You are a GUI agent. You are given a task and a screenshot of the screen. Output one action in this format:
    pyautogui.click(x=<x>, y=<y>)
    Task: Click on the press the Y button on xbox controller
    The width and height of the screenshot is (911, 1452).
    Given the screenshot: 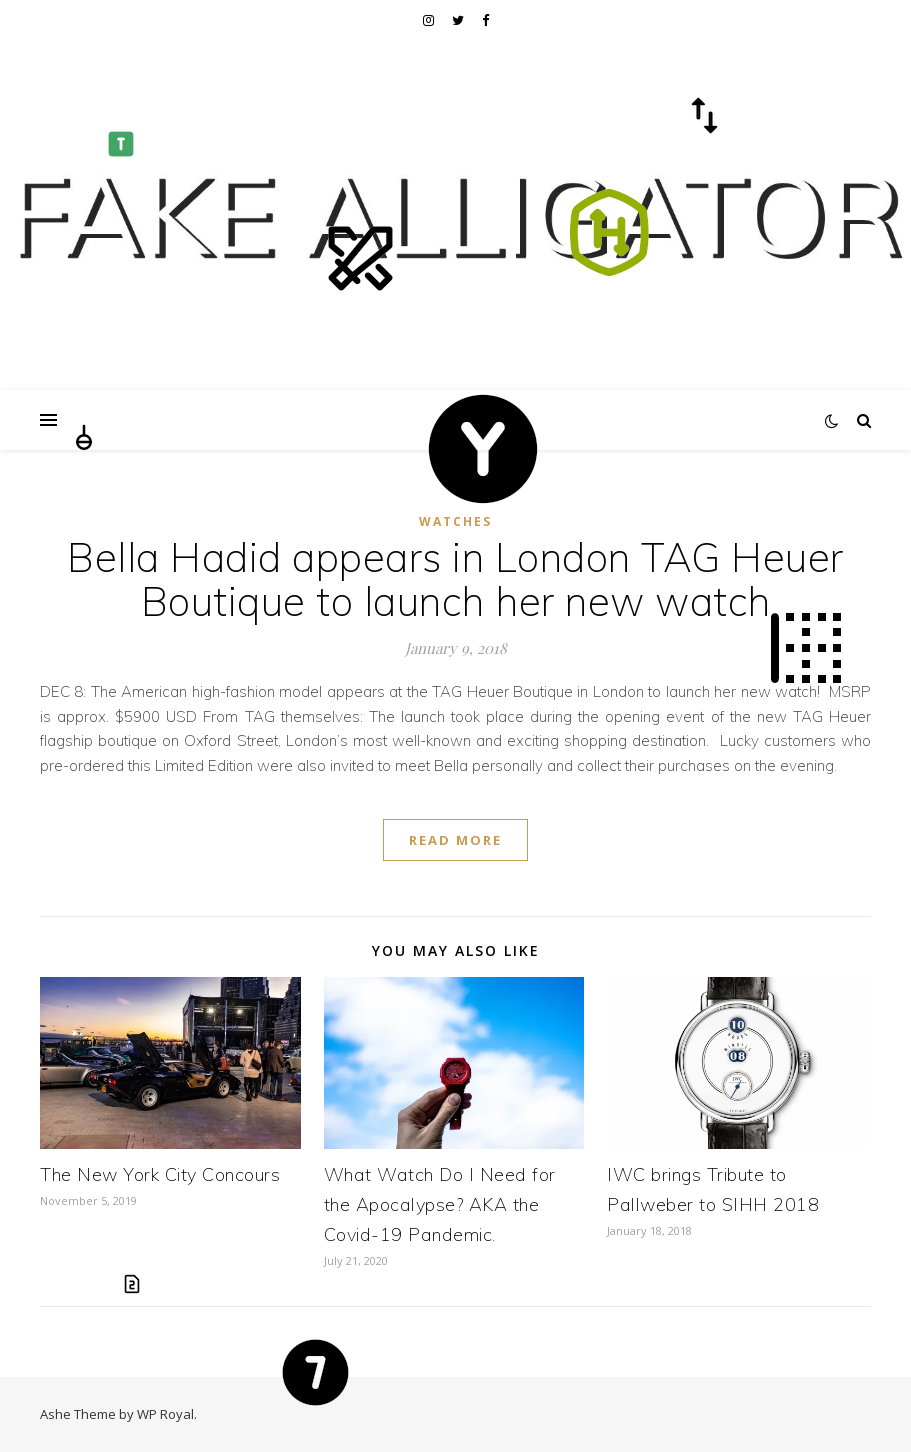 What is the action you would take?
    pyautogui.click(x=483, y=449)
    